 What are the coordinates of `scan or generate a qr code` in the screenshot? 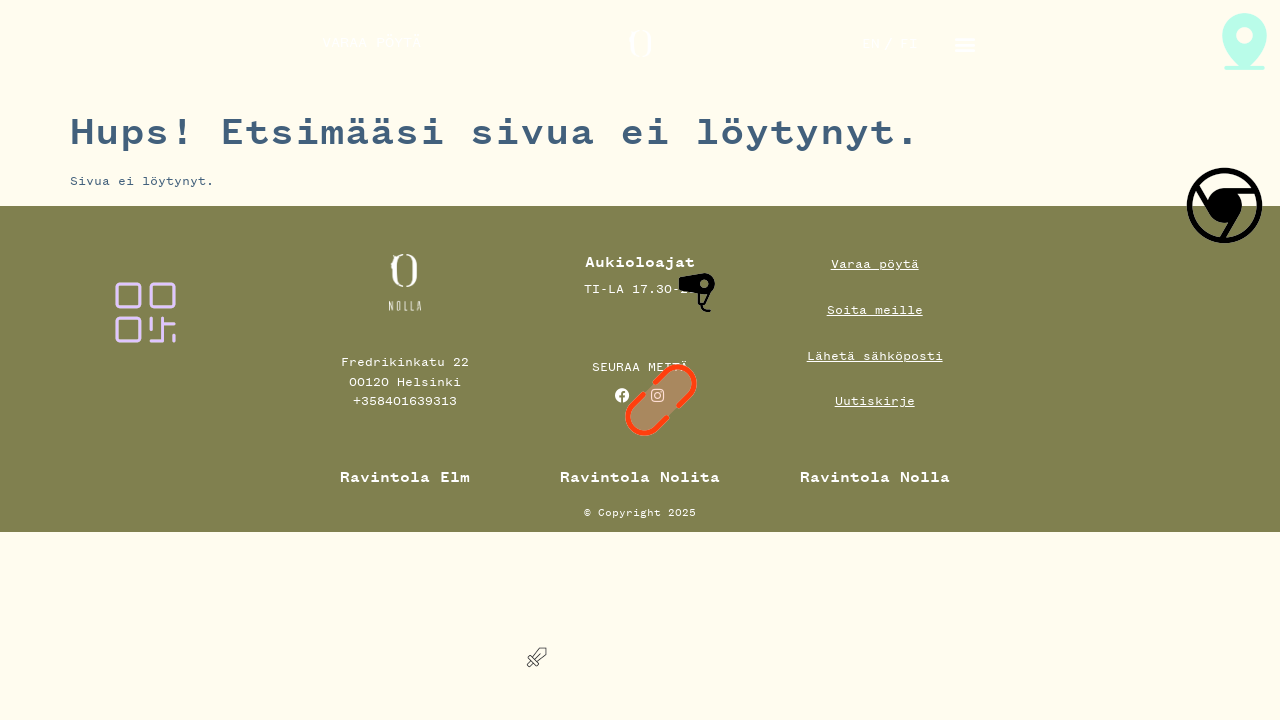 It's located at (145, 312).